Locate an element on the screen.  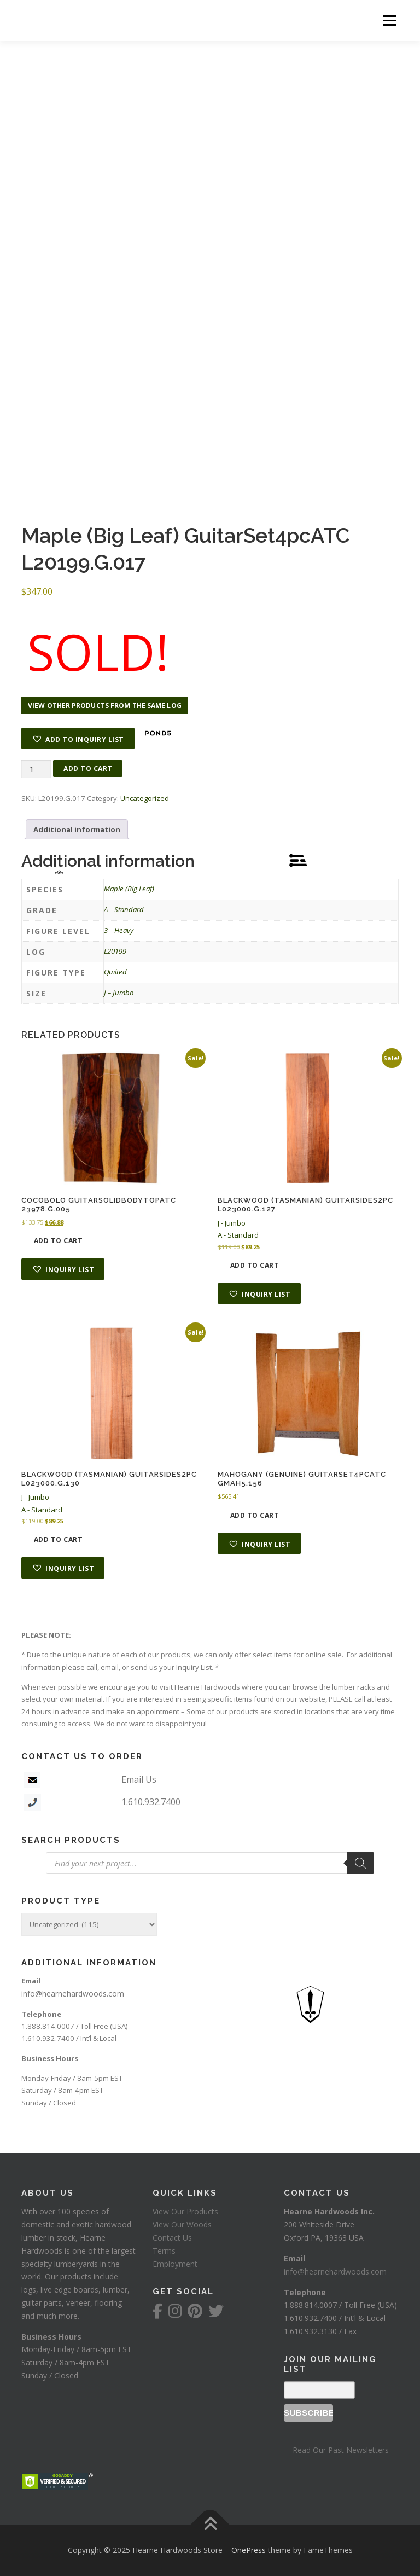
launch heroic games launcher is located at coordinates (310, 2004).